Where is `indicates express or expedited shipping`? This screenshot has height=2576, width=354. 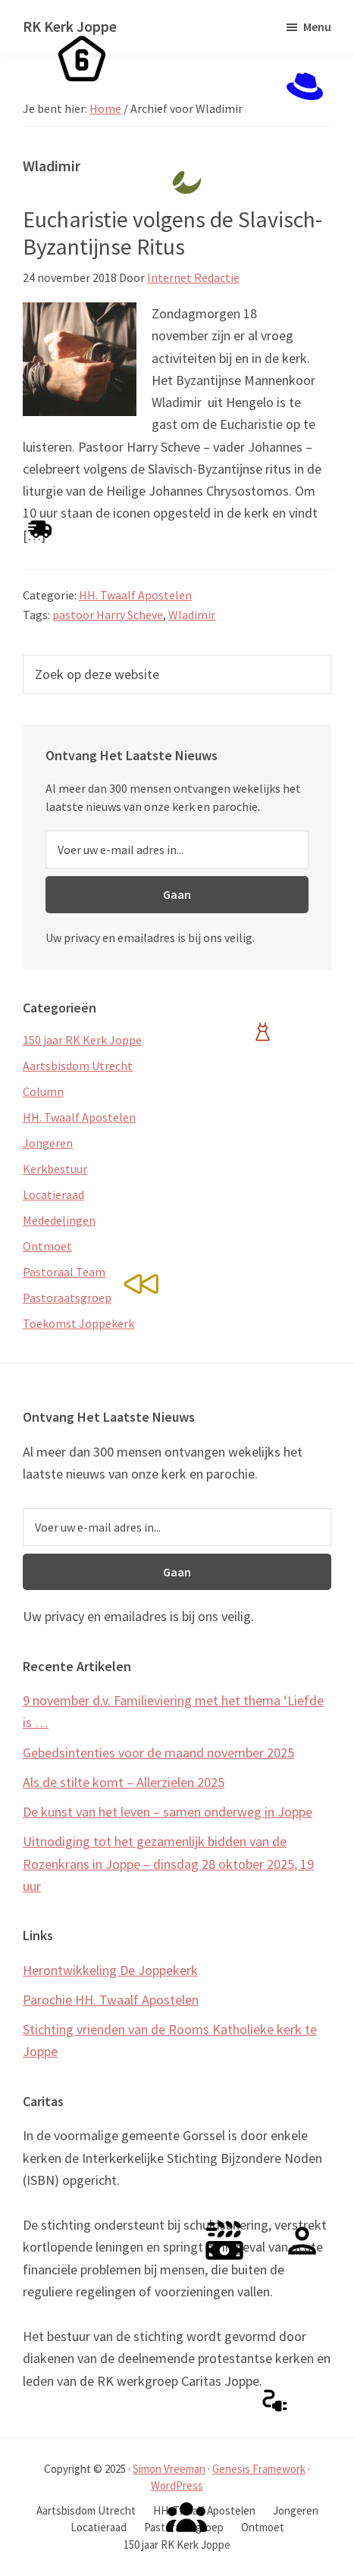
indicates express or expedited shipping is located at coordinates (39, 528).